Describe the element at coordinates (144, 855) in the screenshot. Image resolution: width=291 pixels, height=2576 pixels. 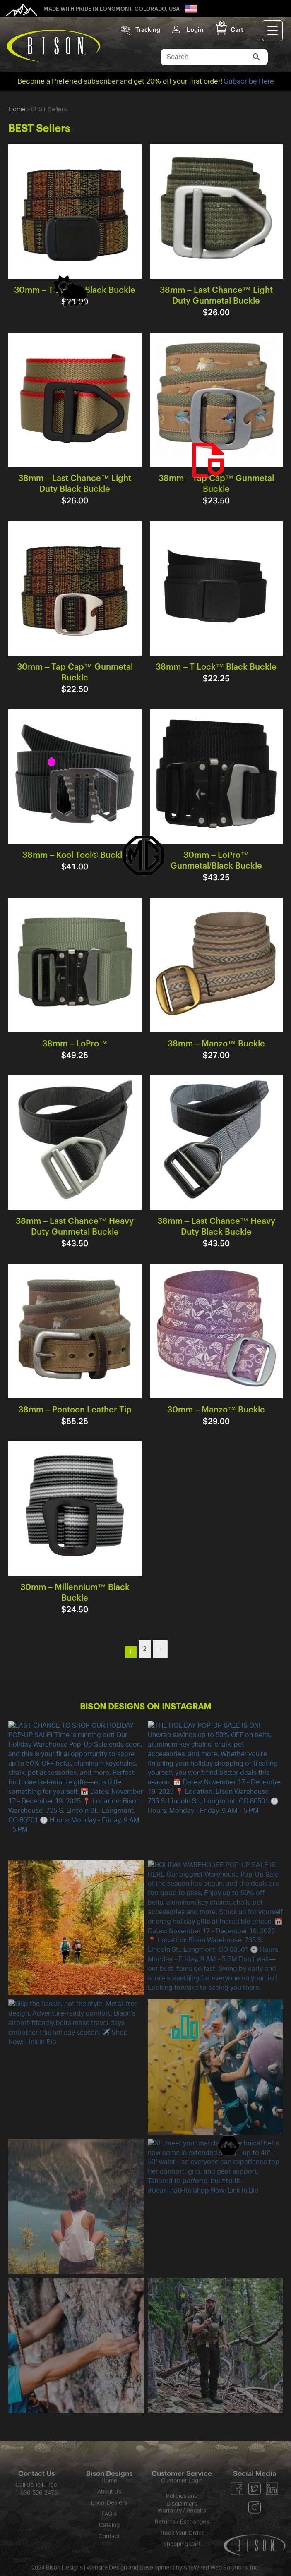
I see `MG Motors brand logo` at that location.